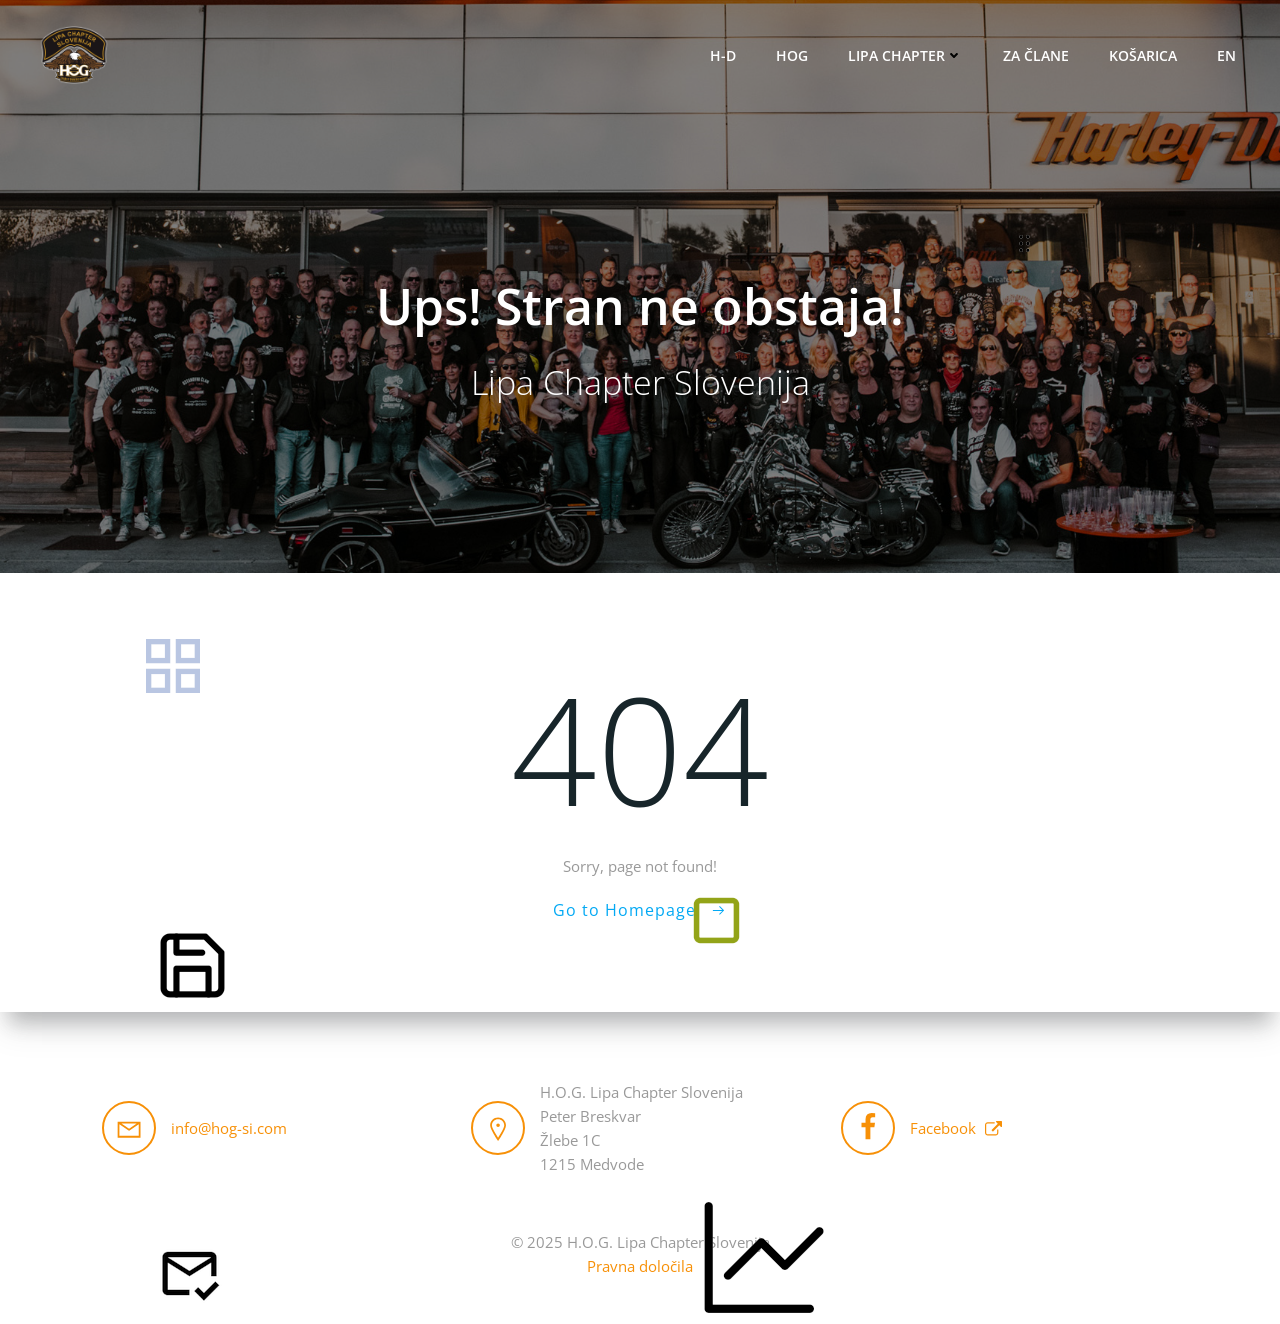 This screenshot has width=1280, height=1324. What do you see at coordinates (716, 920) in the screenshot?
I see `stop media playback` at bounding box center [716, 920].